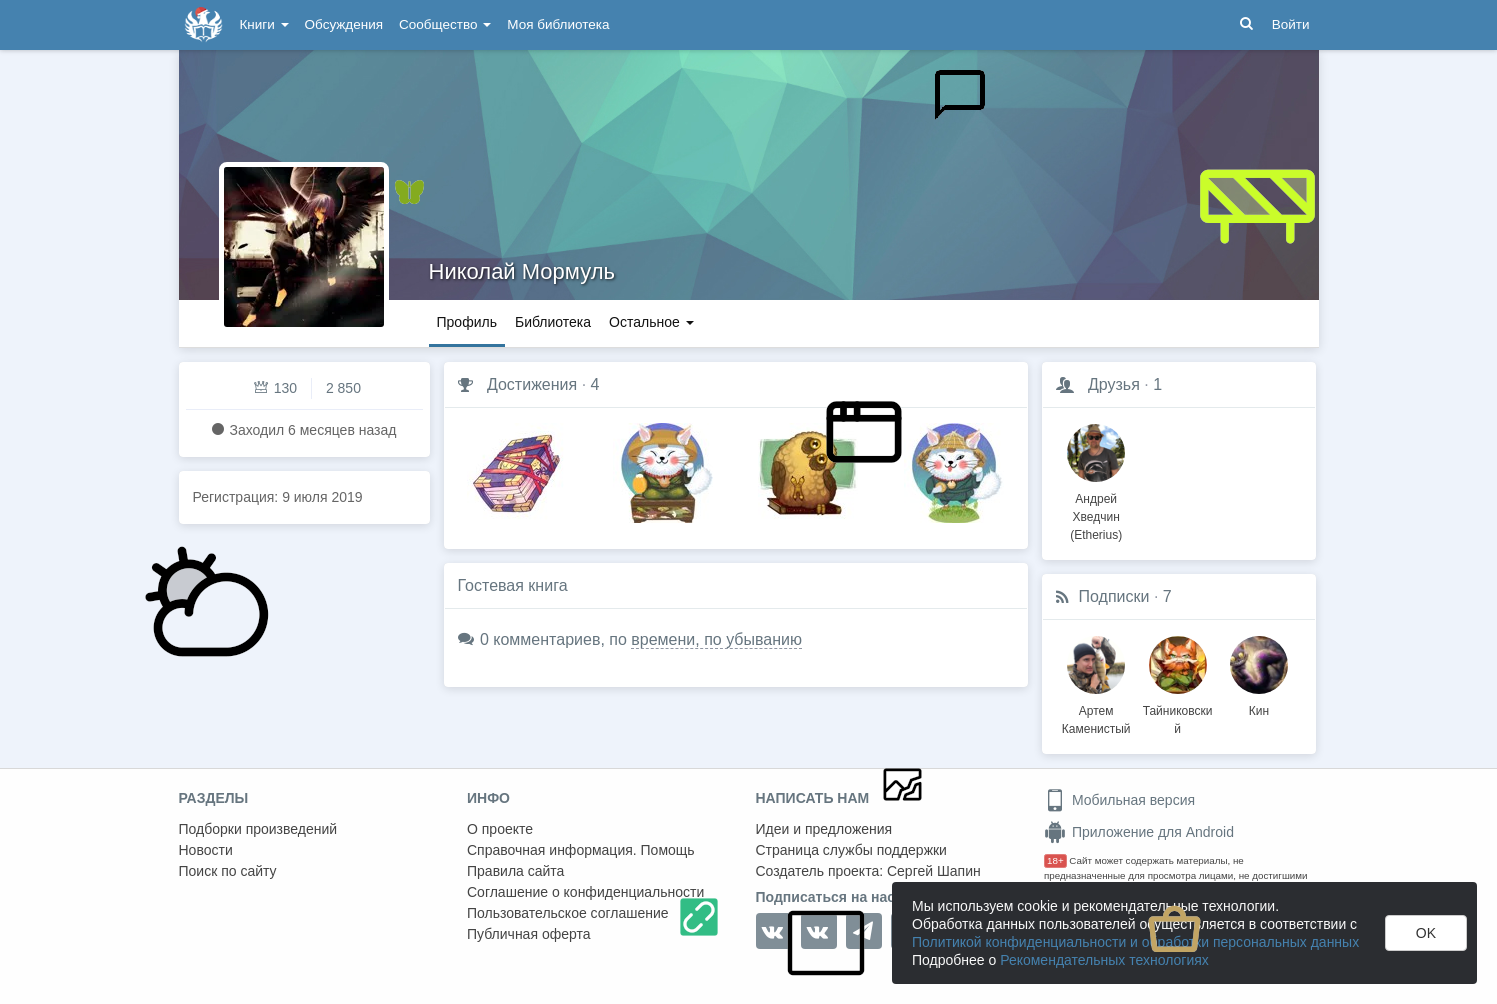 The image size is (1497, 1004). Describe the element at coordinates (826, 943) in the screenshot. I see `select or crop a rectangular area` at that location.